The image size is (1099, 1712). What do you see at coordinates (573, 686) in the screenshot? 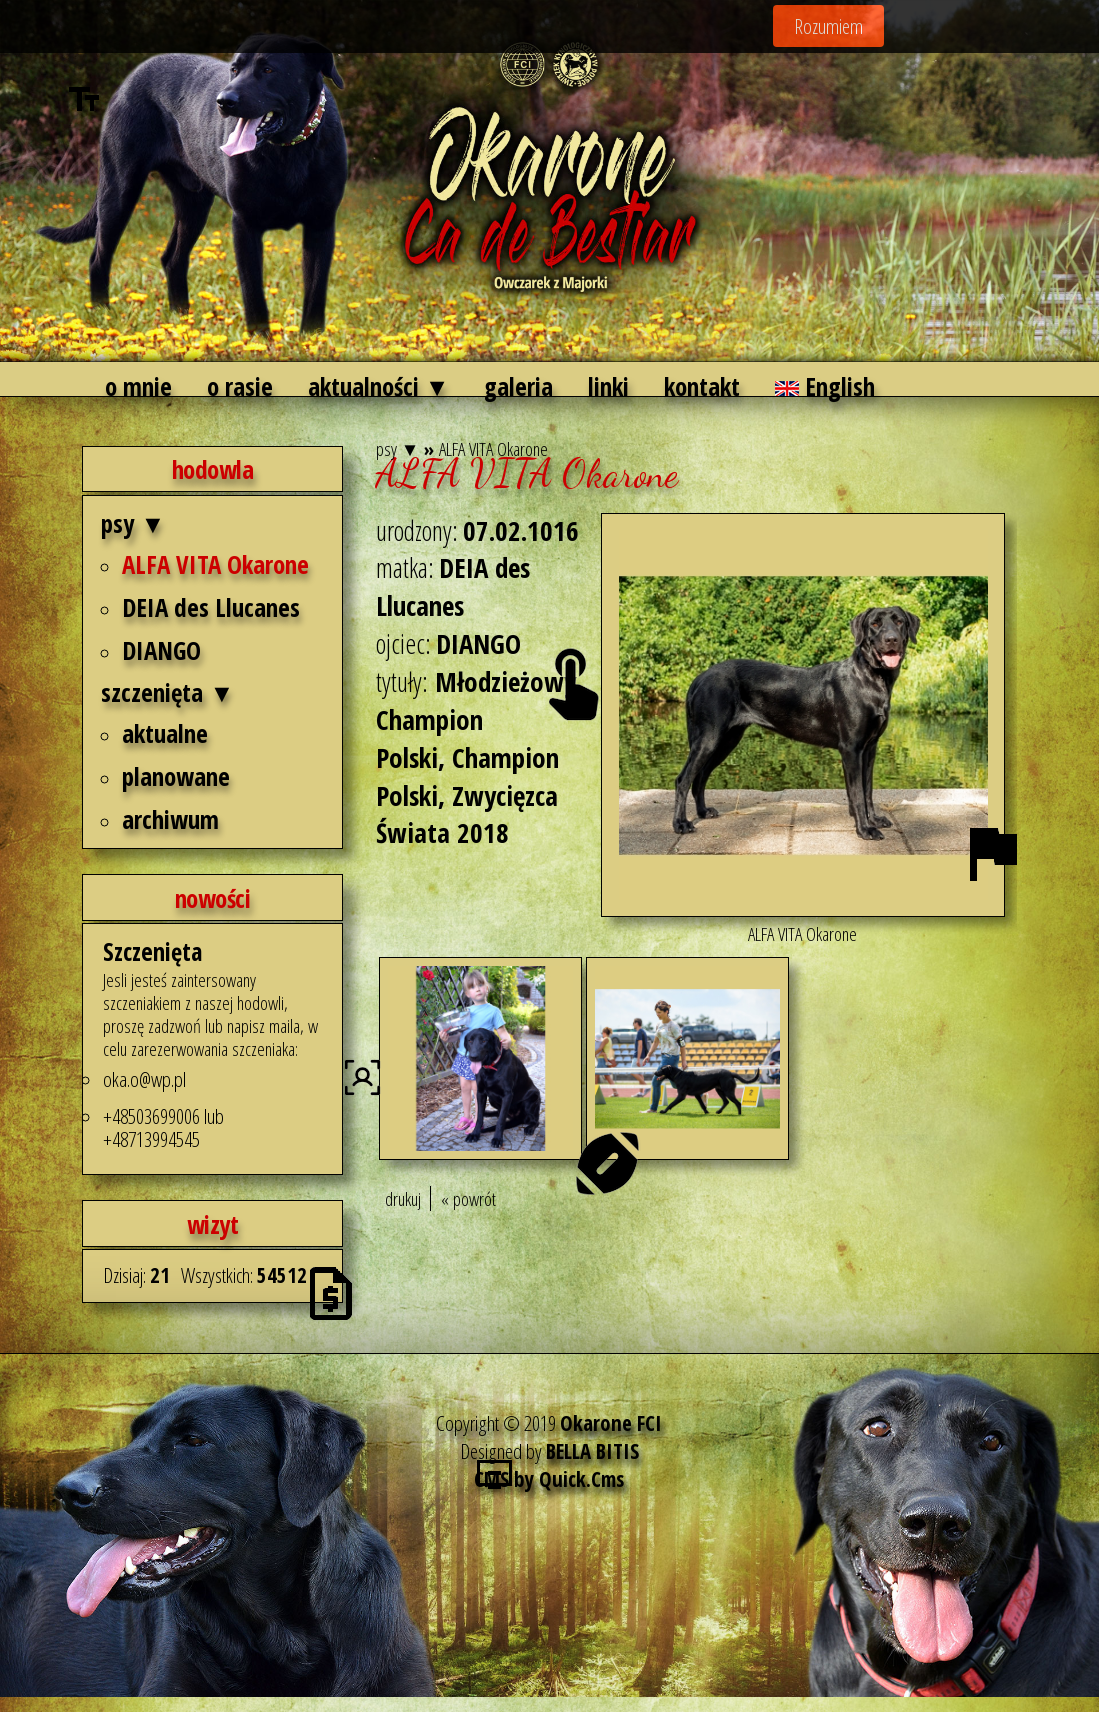
I see `tap to interact with this element` at bounding box center [573, 686].